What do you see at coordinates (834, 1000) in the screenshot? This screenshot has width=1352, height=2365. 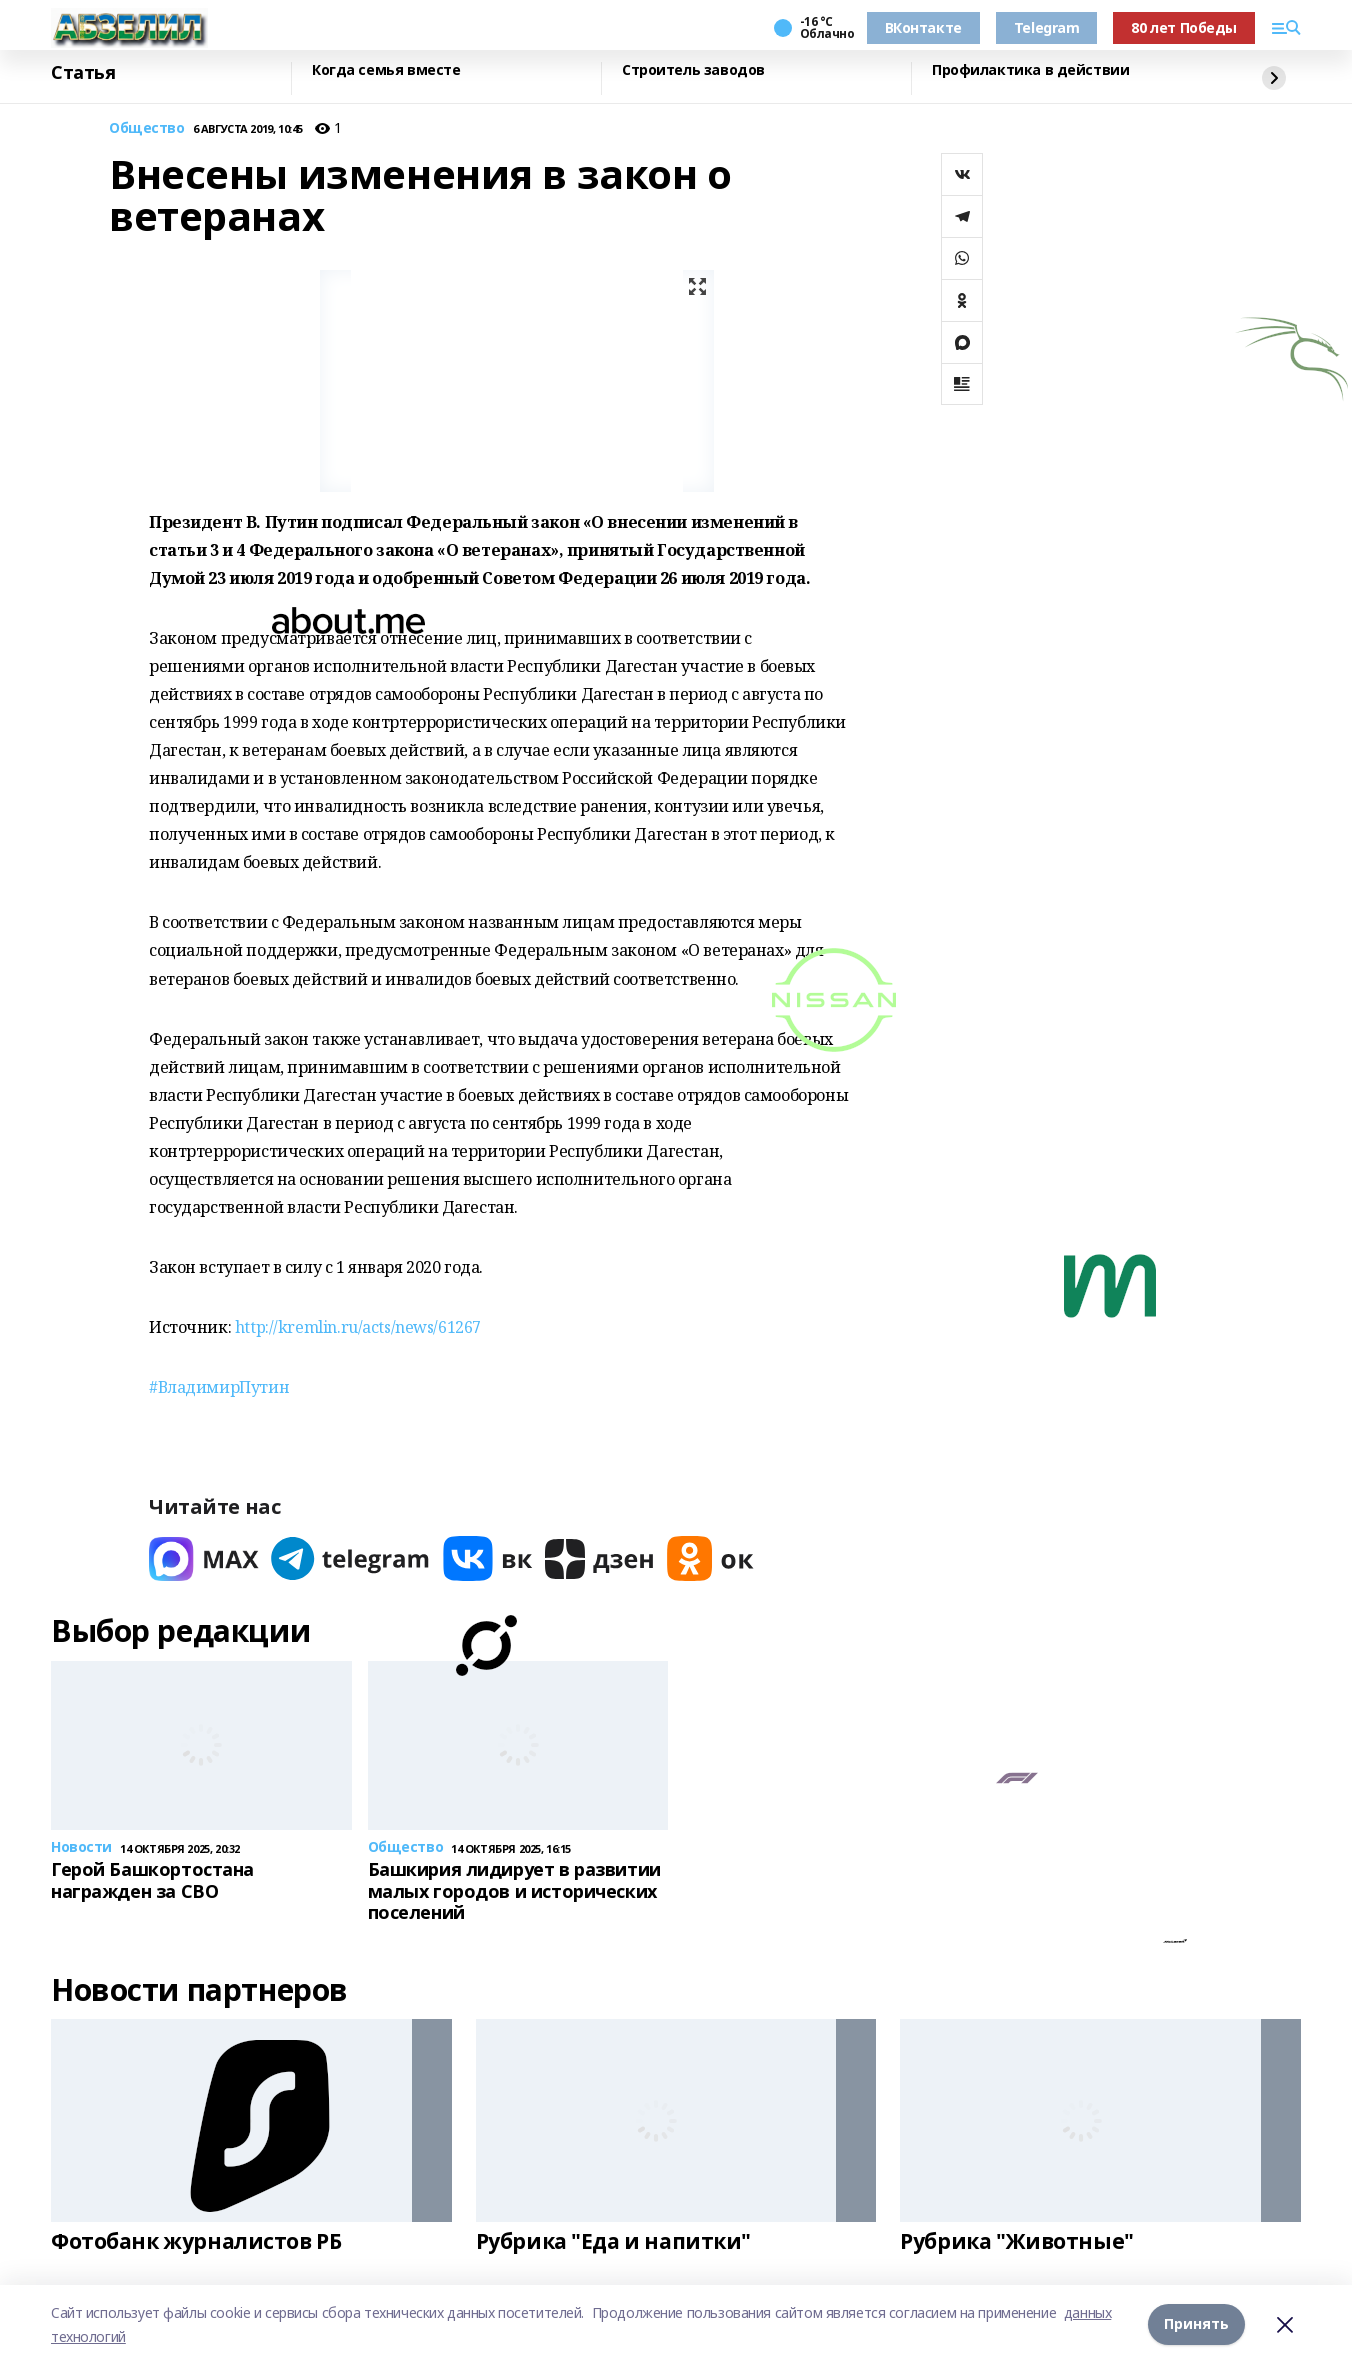 I see `nissan brand logo` at bounding box center [834, 1000].